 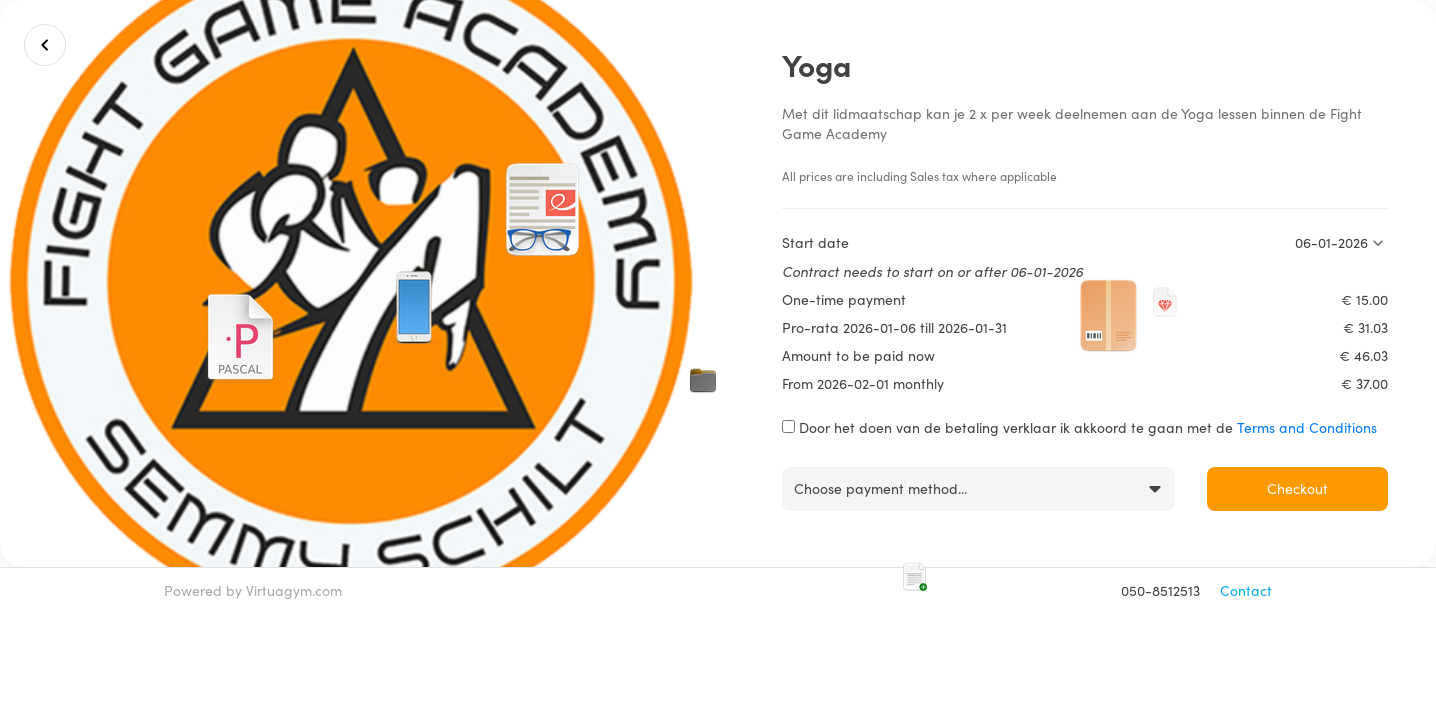 I want to click on a software package or archive file, so click(x=1108, y=315).